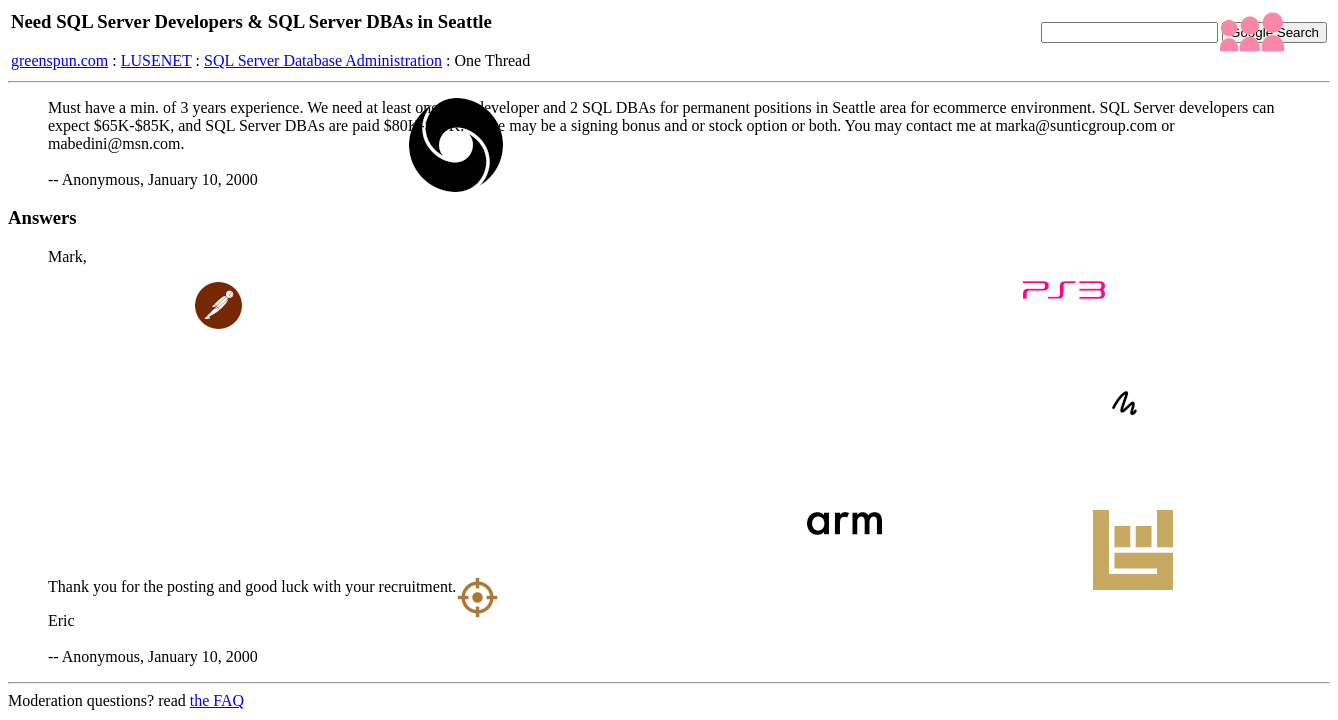  Describe the element at coordinates (1124, 403) in the screenshot. I see `open sketching or drawing tool` at that location.